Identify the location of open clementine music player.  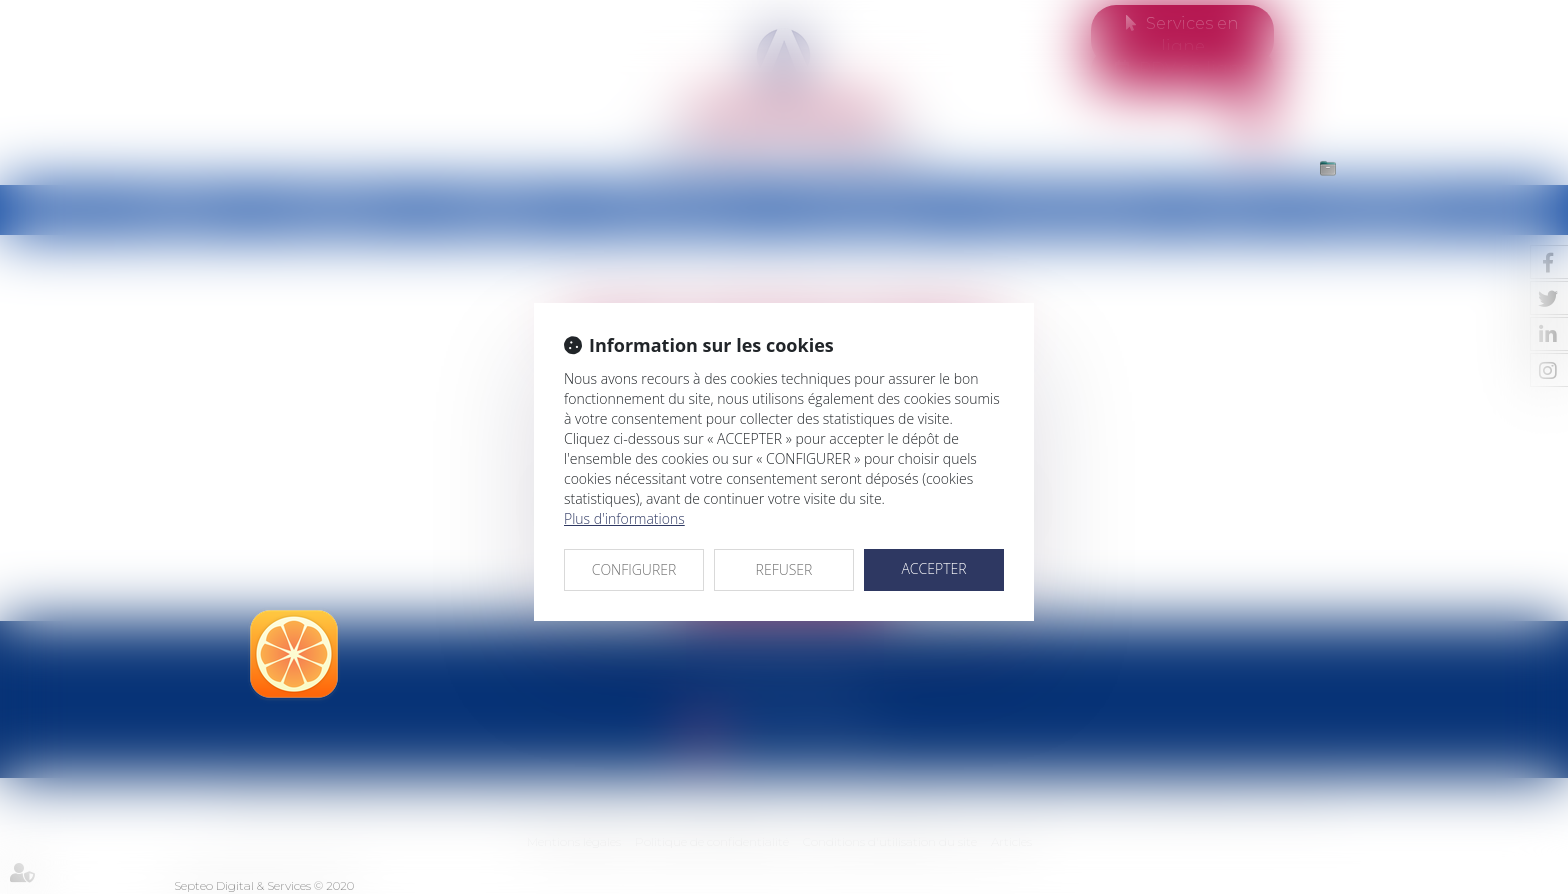
(294, 654).